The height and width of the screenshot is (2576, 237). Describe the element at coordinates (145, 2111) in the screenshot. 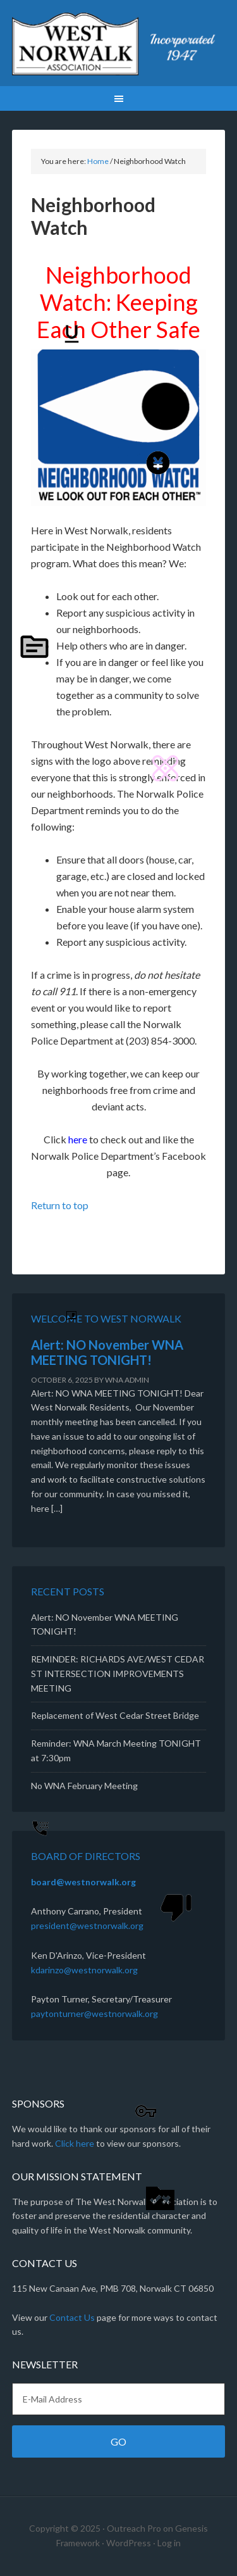

I see `access vpn or secure connection settings` at that location.